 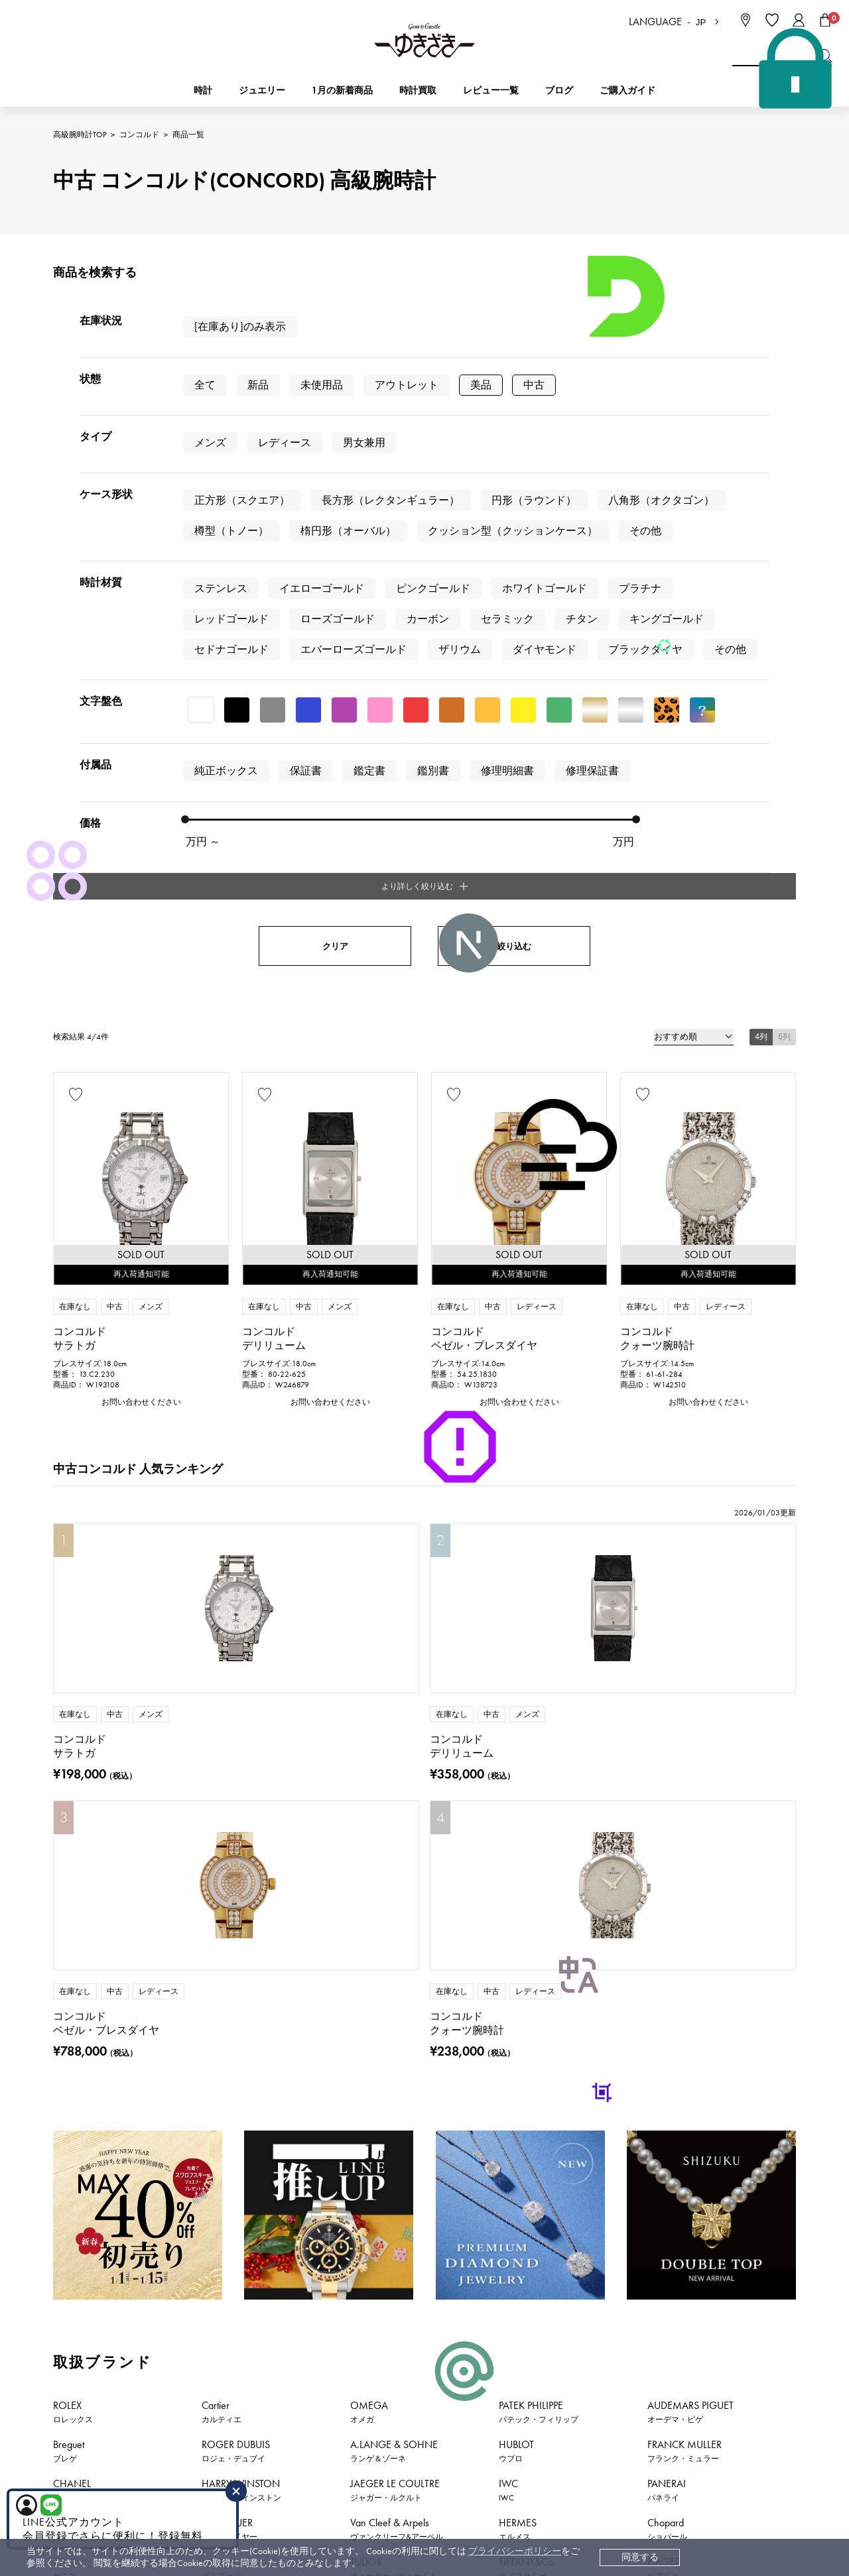 What do you see at coordinates (578, 1975) in the screenshot?
I see `translate text to another language` at bounding box center [578, 1975].